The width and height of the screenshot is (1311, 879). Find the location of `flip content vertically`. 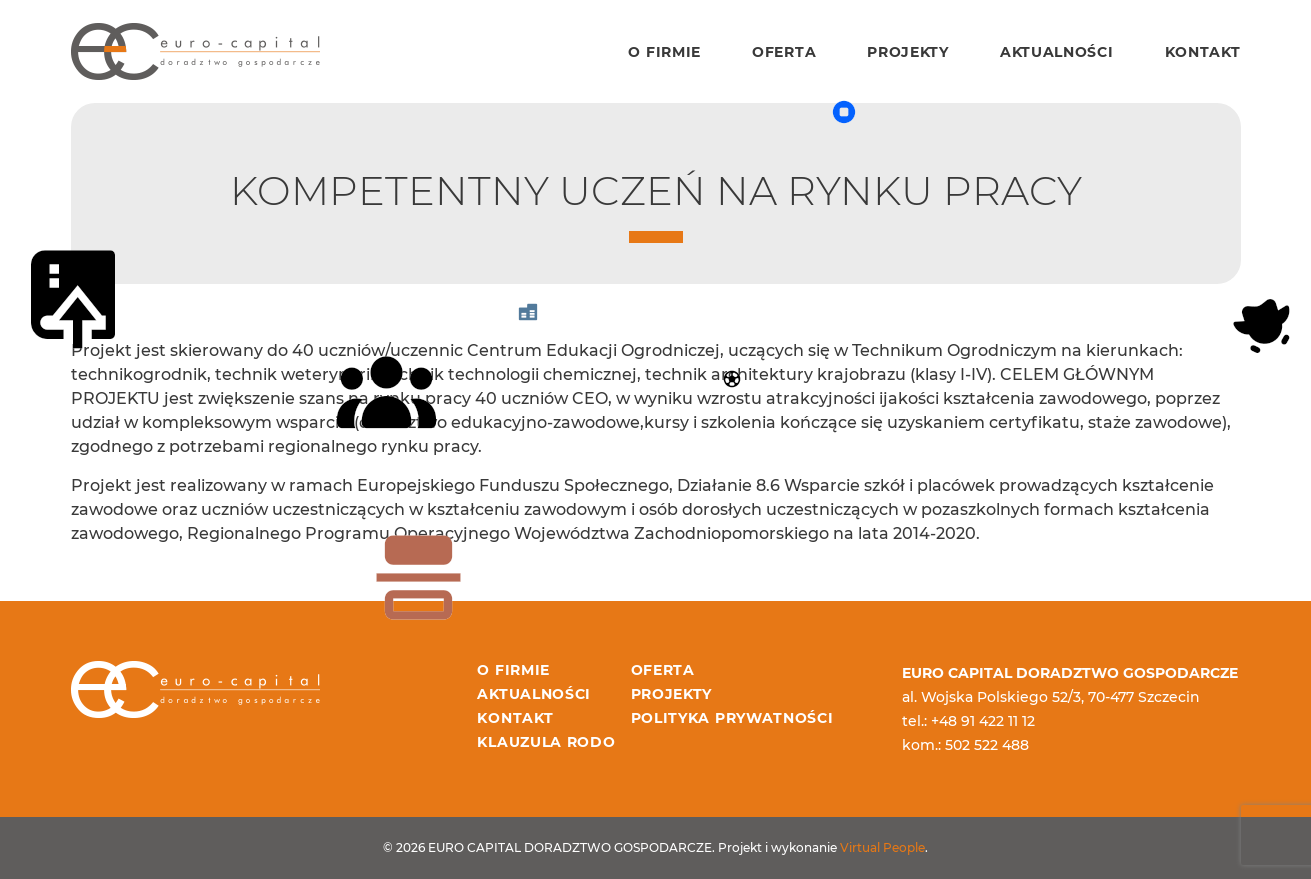

flip content vertically is located at coordinates (418, 577).